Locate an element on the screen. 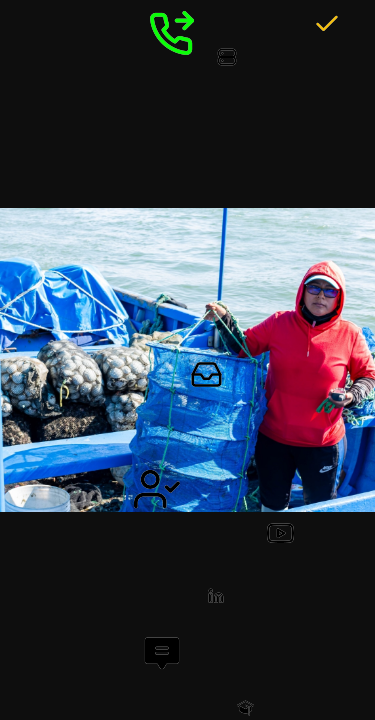 The height and width of the screenshot is (720, 375). forward an incoming call is located at coordinates (171, 34).